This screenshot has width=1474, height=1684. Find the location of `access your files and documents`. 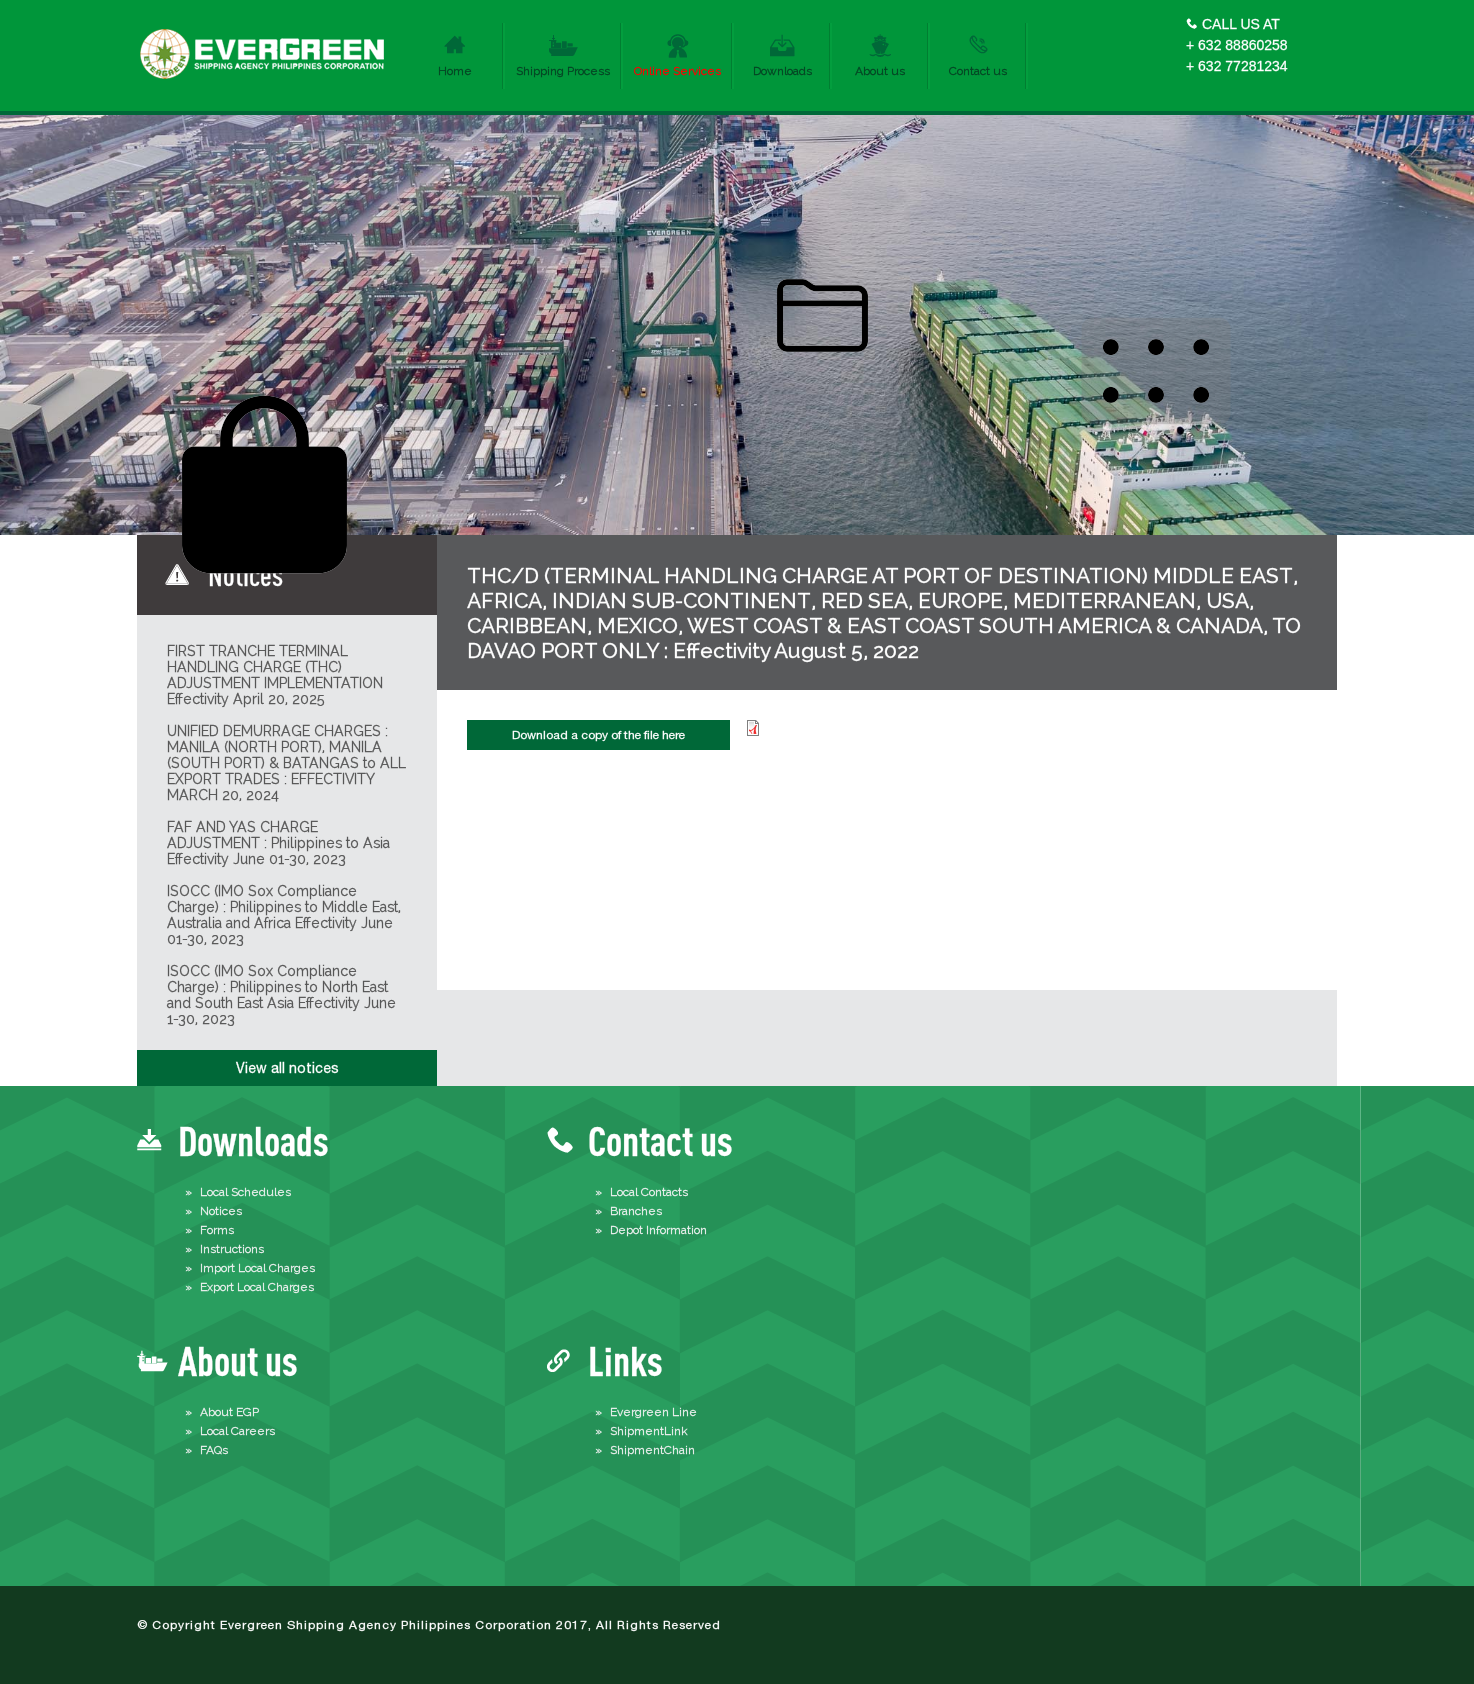

access your files and documents is located at coordinates (822, 315).